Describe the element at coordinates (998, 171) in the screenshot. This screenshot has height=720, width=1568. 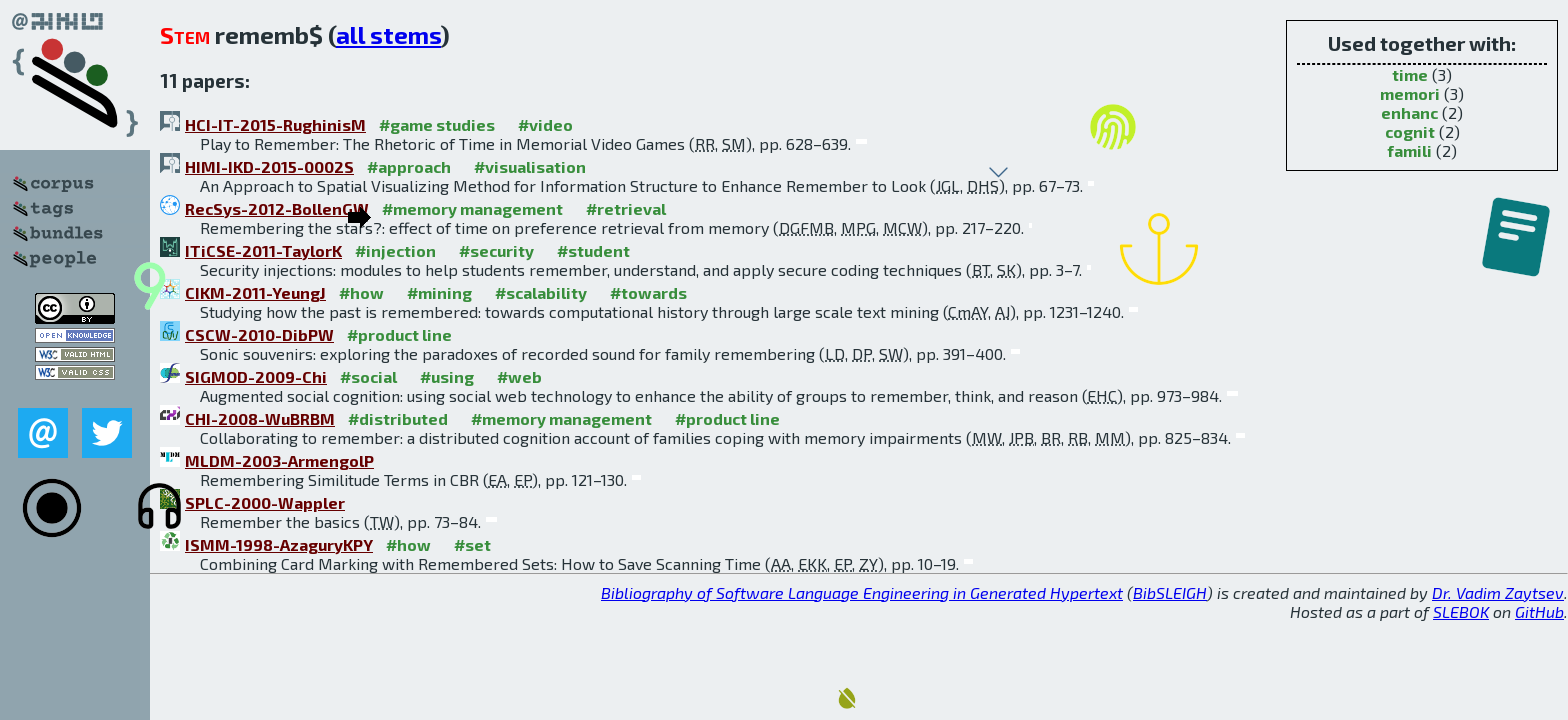
I see `expand a dropdown menu or section` at that location.